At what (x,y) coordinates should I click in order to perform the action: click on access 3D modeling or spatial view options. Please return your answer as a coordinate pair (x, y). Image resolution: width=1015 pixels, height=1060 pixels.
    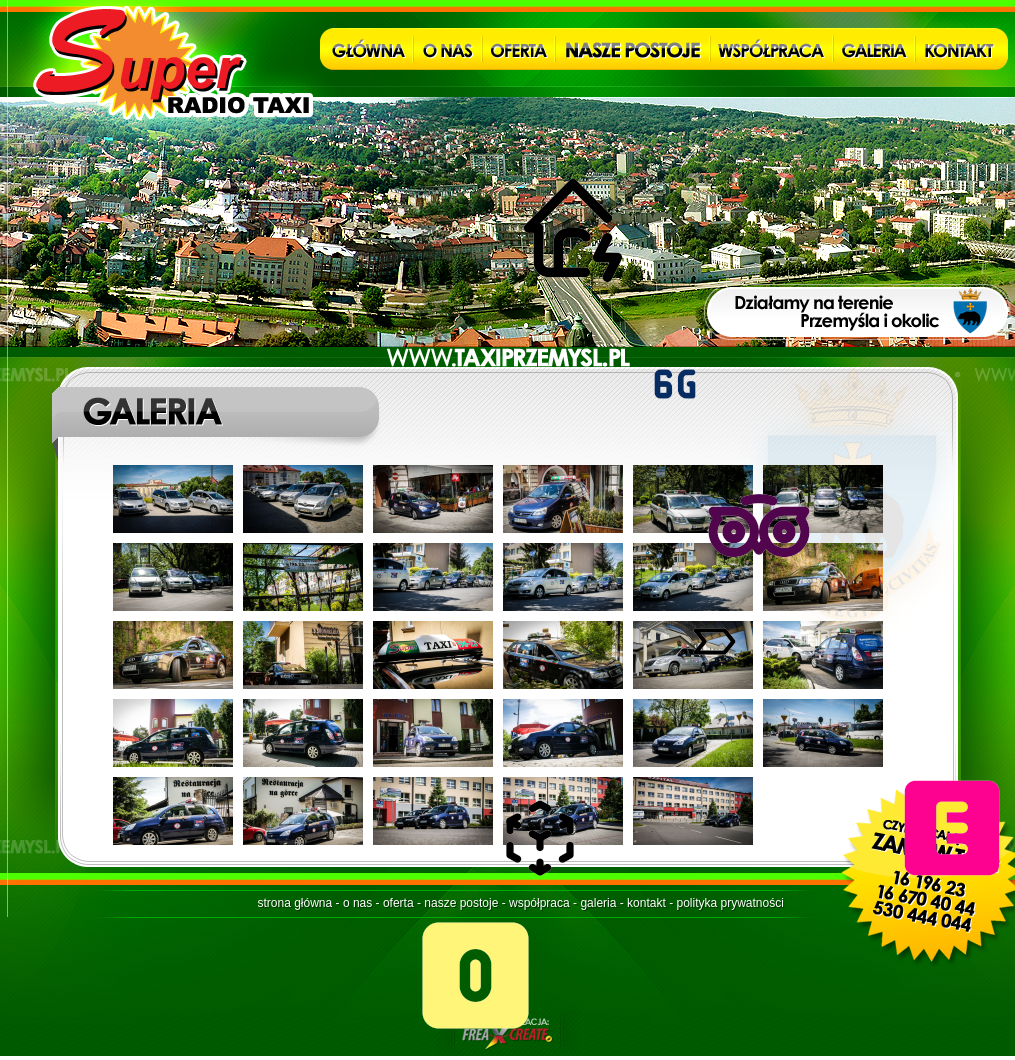
    Looking at the image, I should click on (540, 838).